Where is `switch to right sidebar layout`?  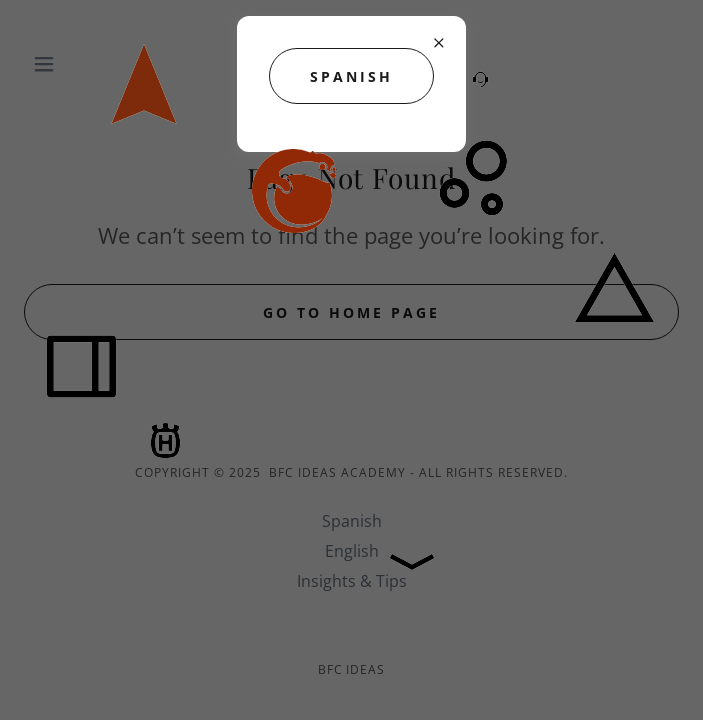
switch to right sidebar layout is located at coordinates (81, 366).